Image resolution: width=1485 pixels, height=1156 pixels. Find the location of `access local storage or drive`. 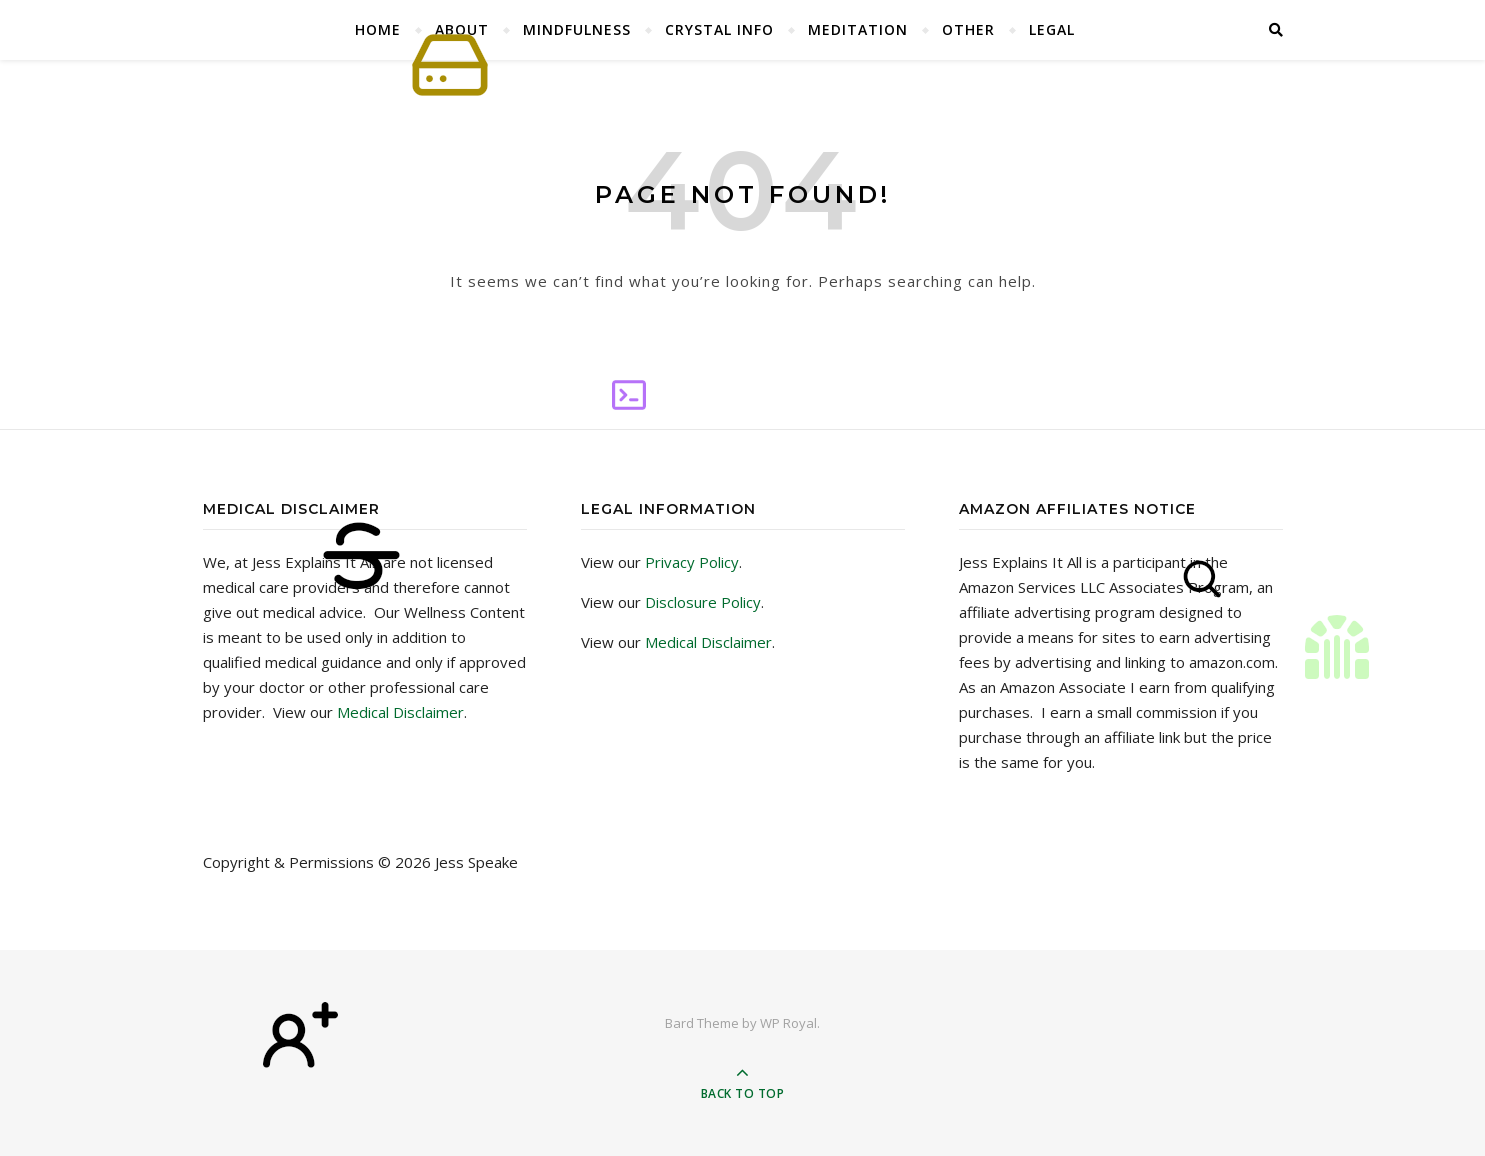

access local storage or drive is located at coordinates (450, 65).